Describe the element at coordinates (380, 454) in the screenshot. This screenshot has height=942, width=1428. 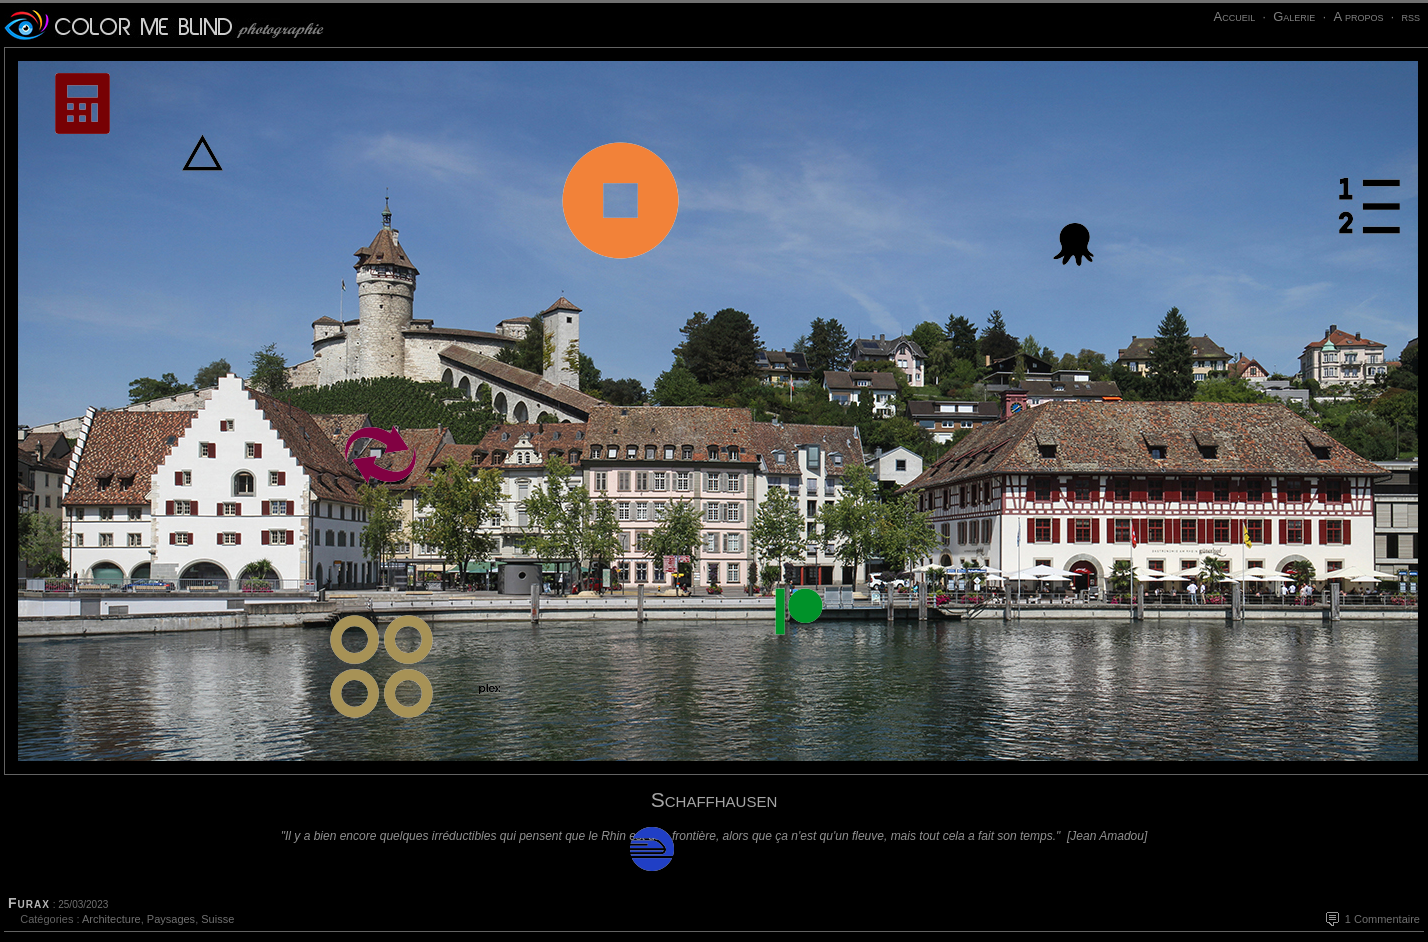
I see `kashflow accounting software logo` at that location.